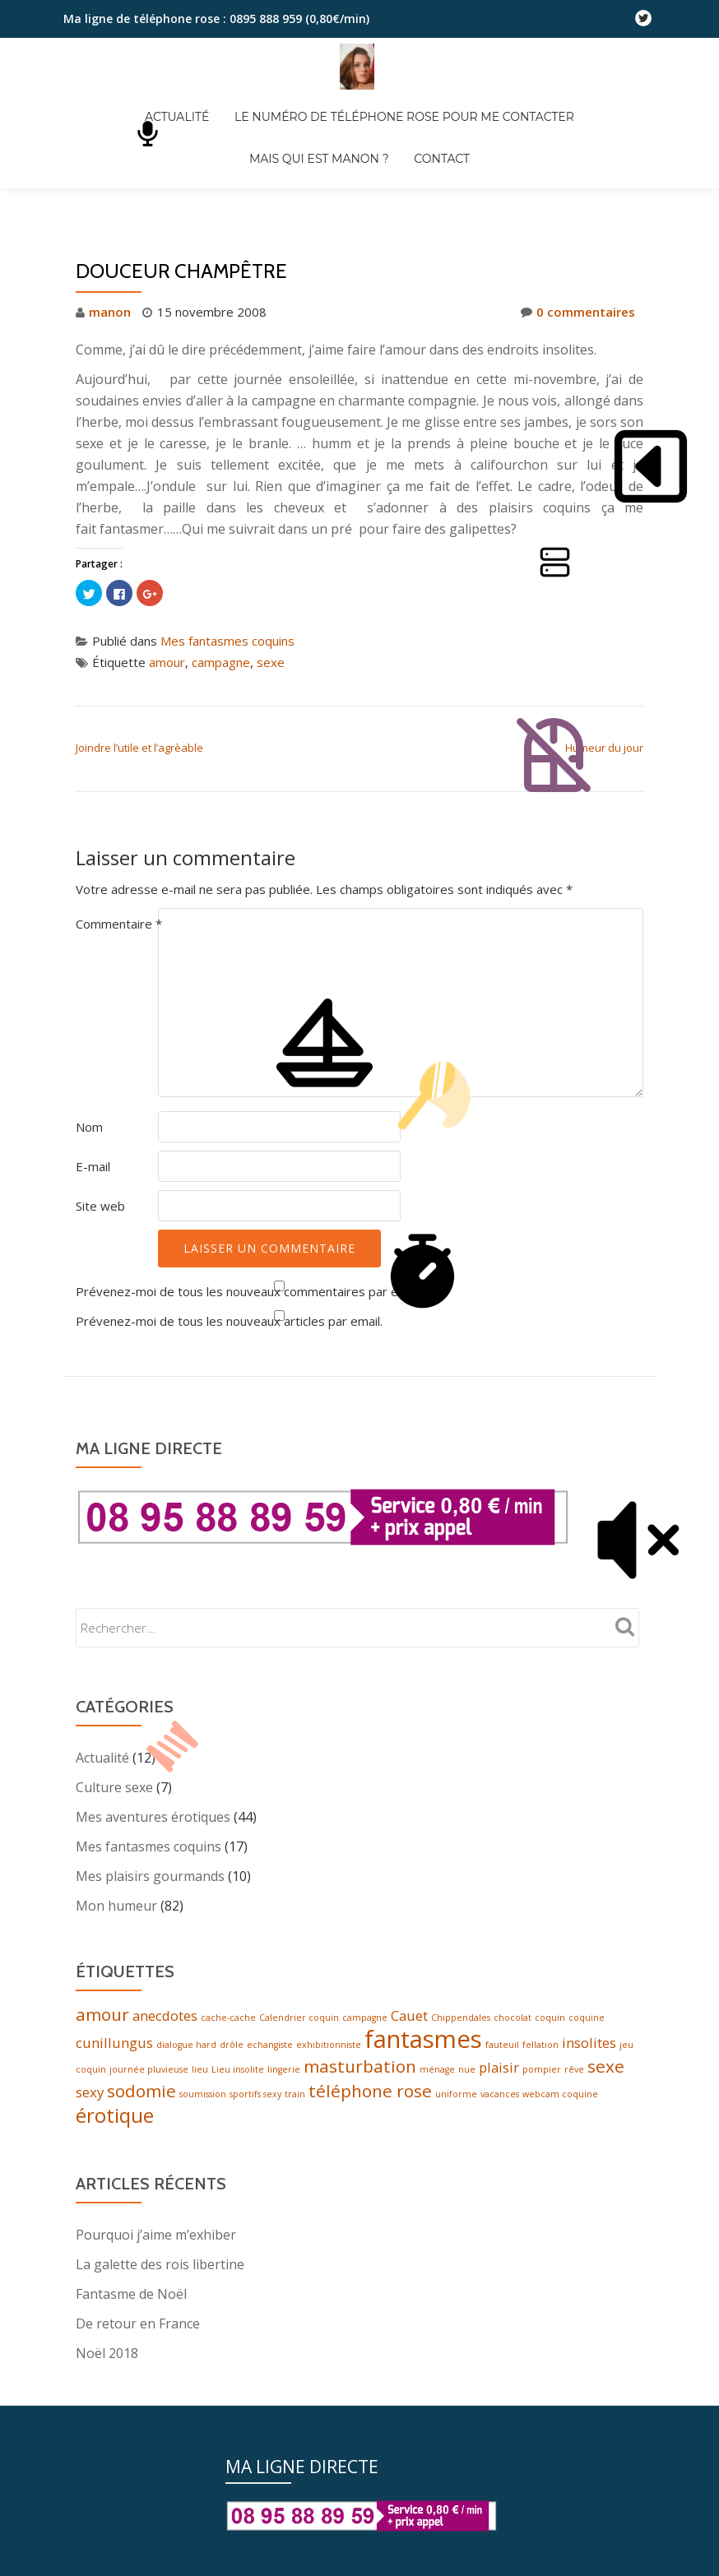 This screenshot has height=2576, width=719. Describe the element at coordinates (434, 1095) in the screenshot. I see `discord golden bug hunter badge indicating elite bug reporter status` at that location.